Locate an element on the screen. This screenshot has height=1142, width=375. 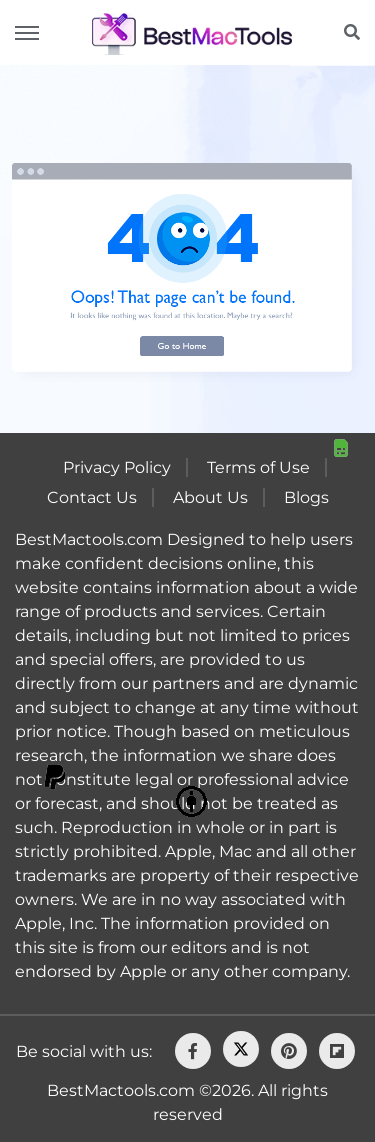
view attribution or credits information is located at coordinates (191, 801).